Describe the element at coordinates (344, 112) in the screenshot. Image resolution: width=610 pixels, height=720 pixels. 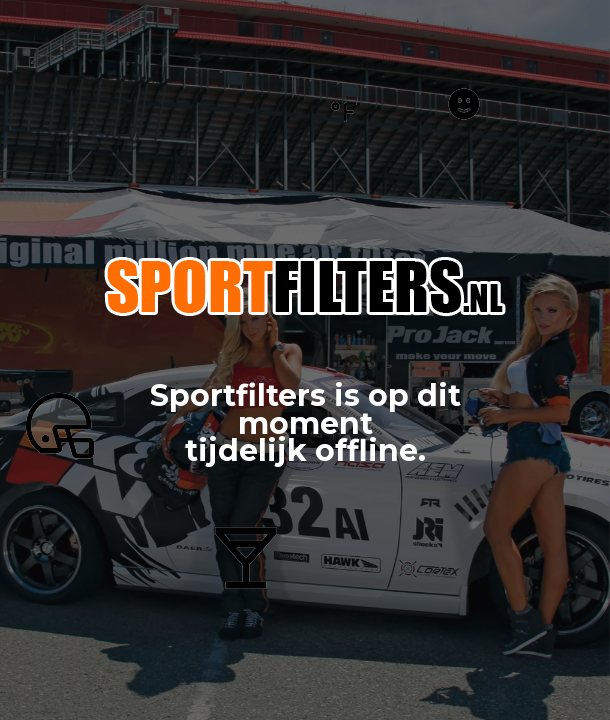
I see `display temperature in fahrenheit` at that location.